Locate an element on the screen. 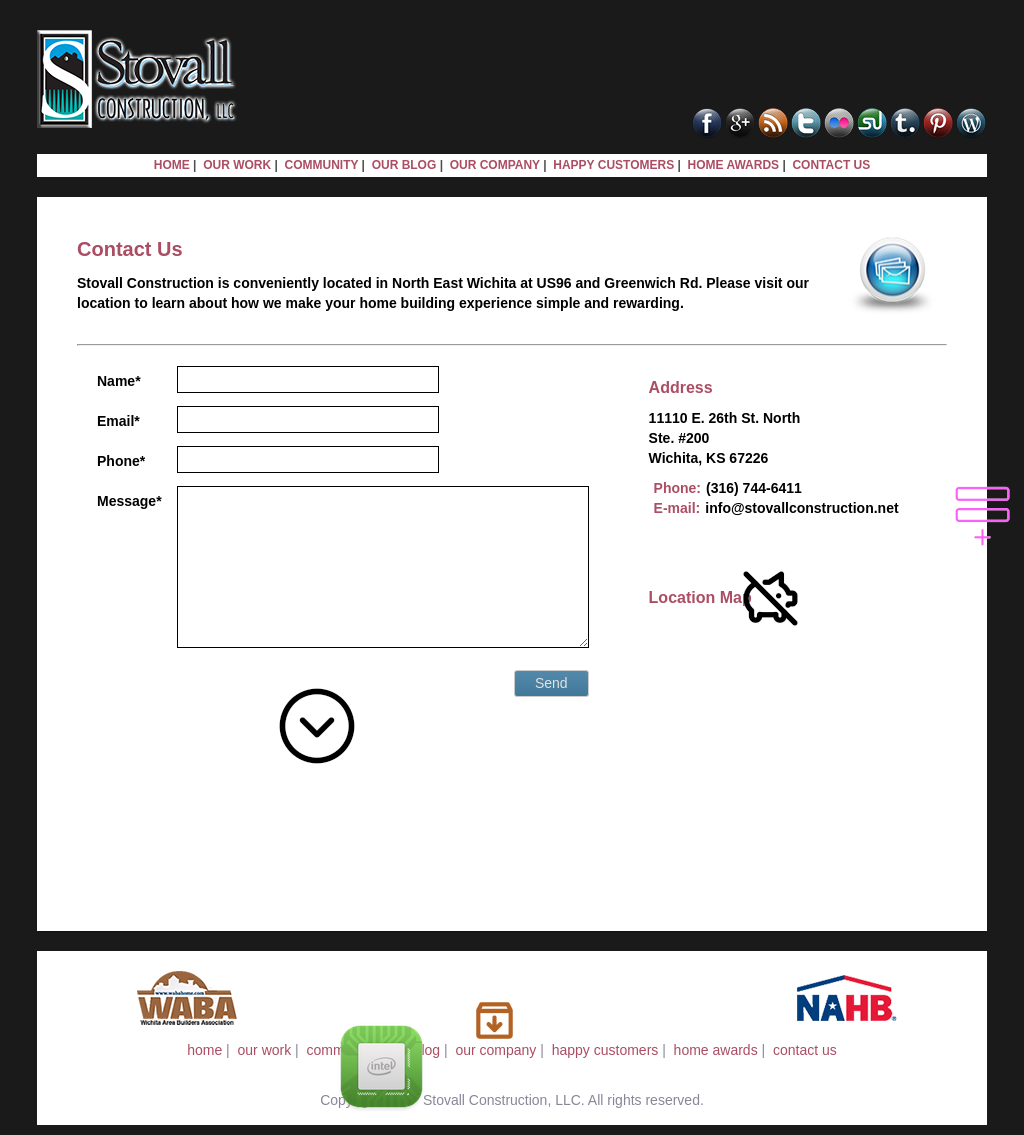  expand dropdown menu or content is located at coordinates (317, 726).